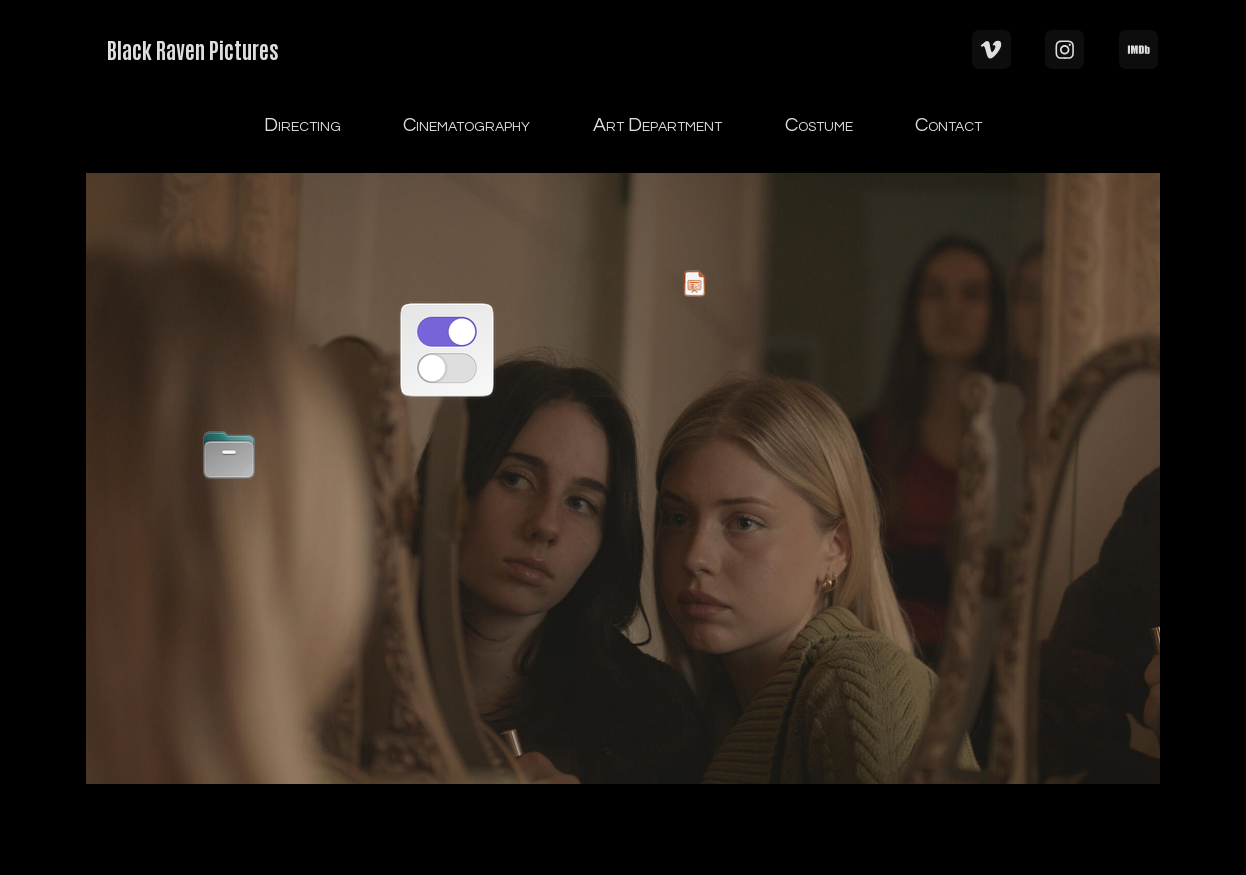 The image size is (1246, 875). I want to click on open unity tweak tool settings, so click(447, 350).